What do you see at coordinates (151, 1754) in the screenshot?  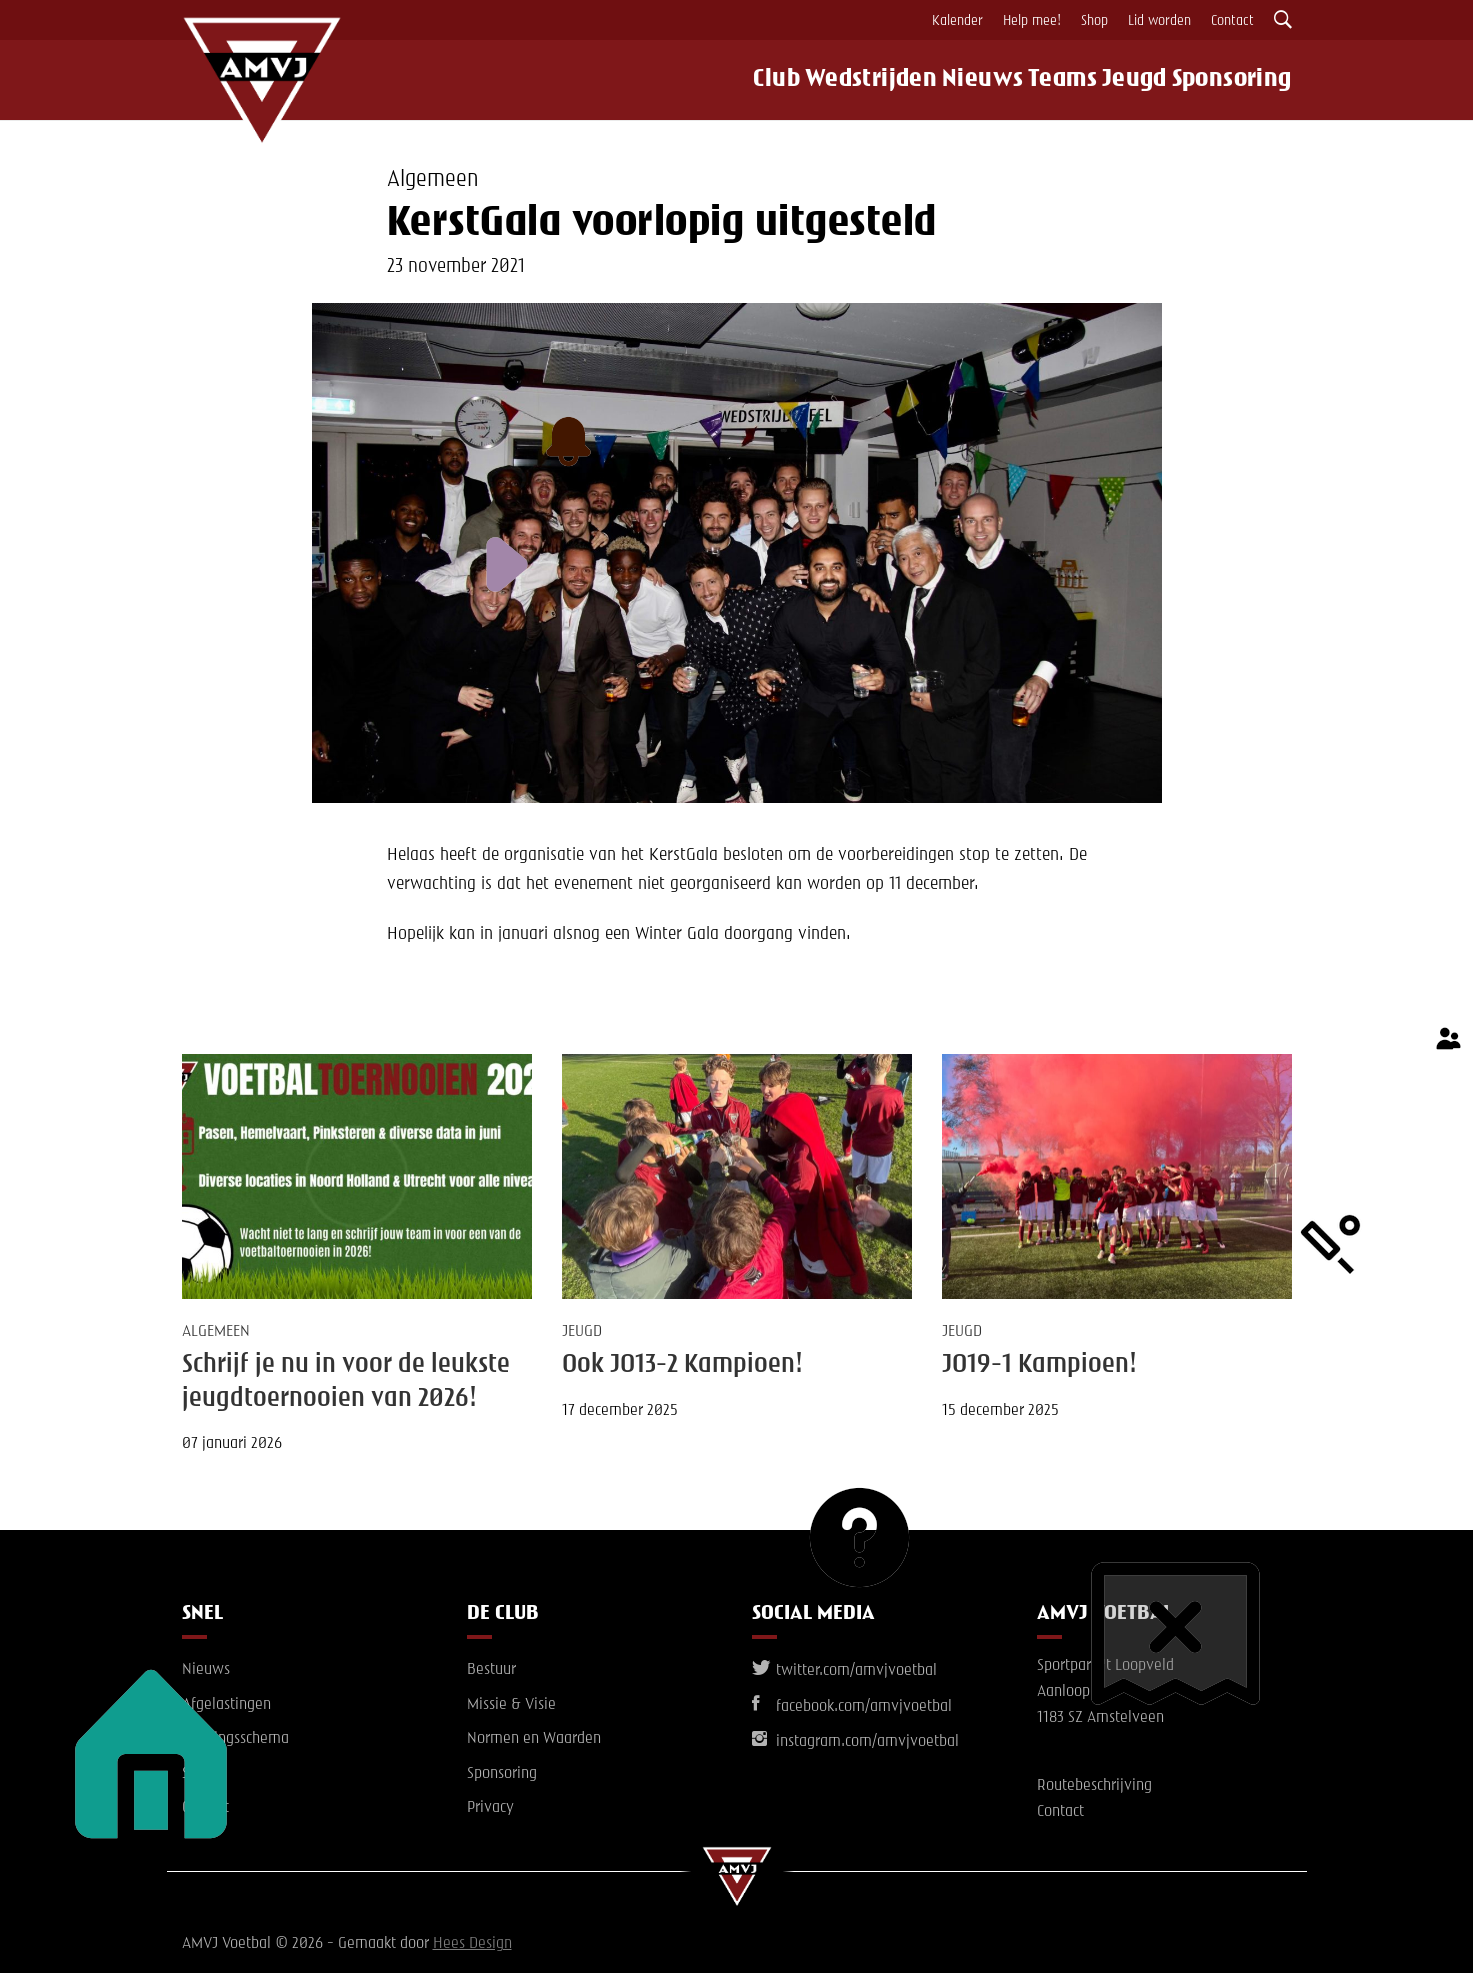 I see `navigate to home screen` at bounding box center [151, 1754].